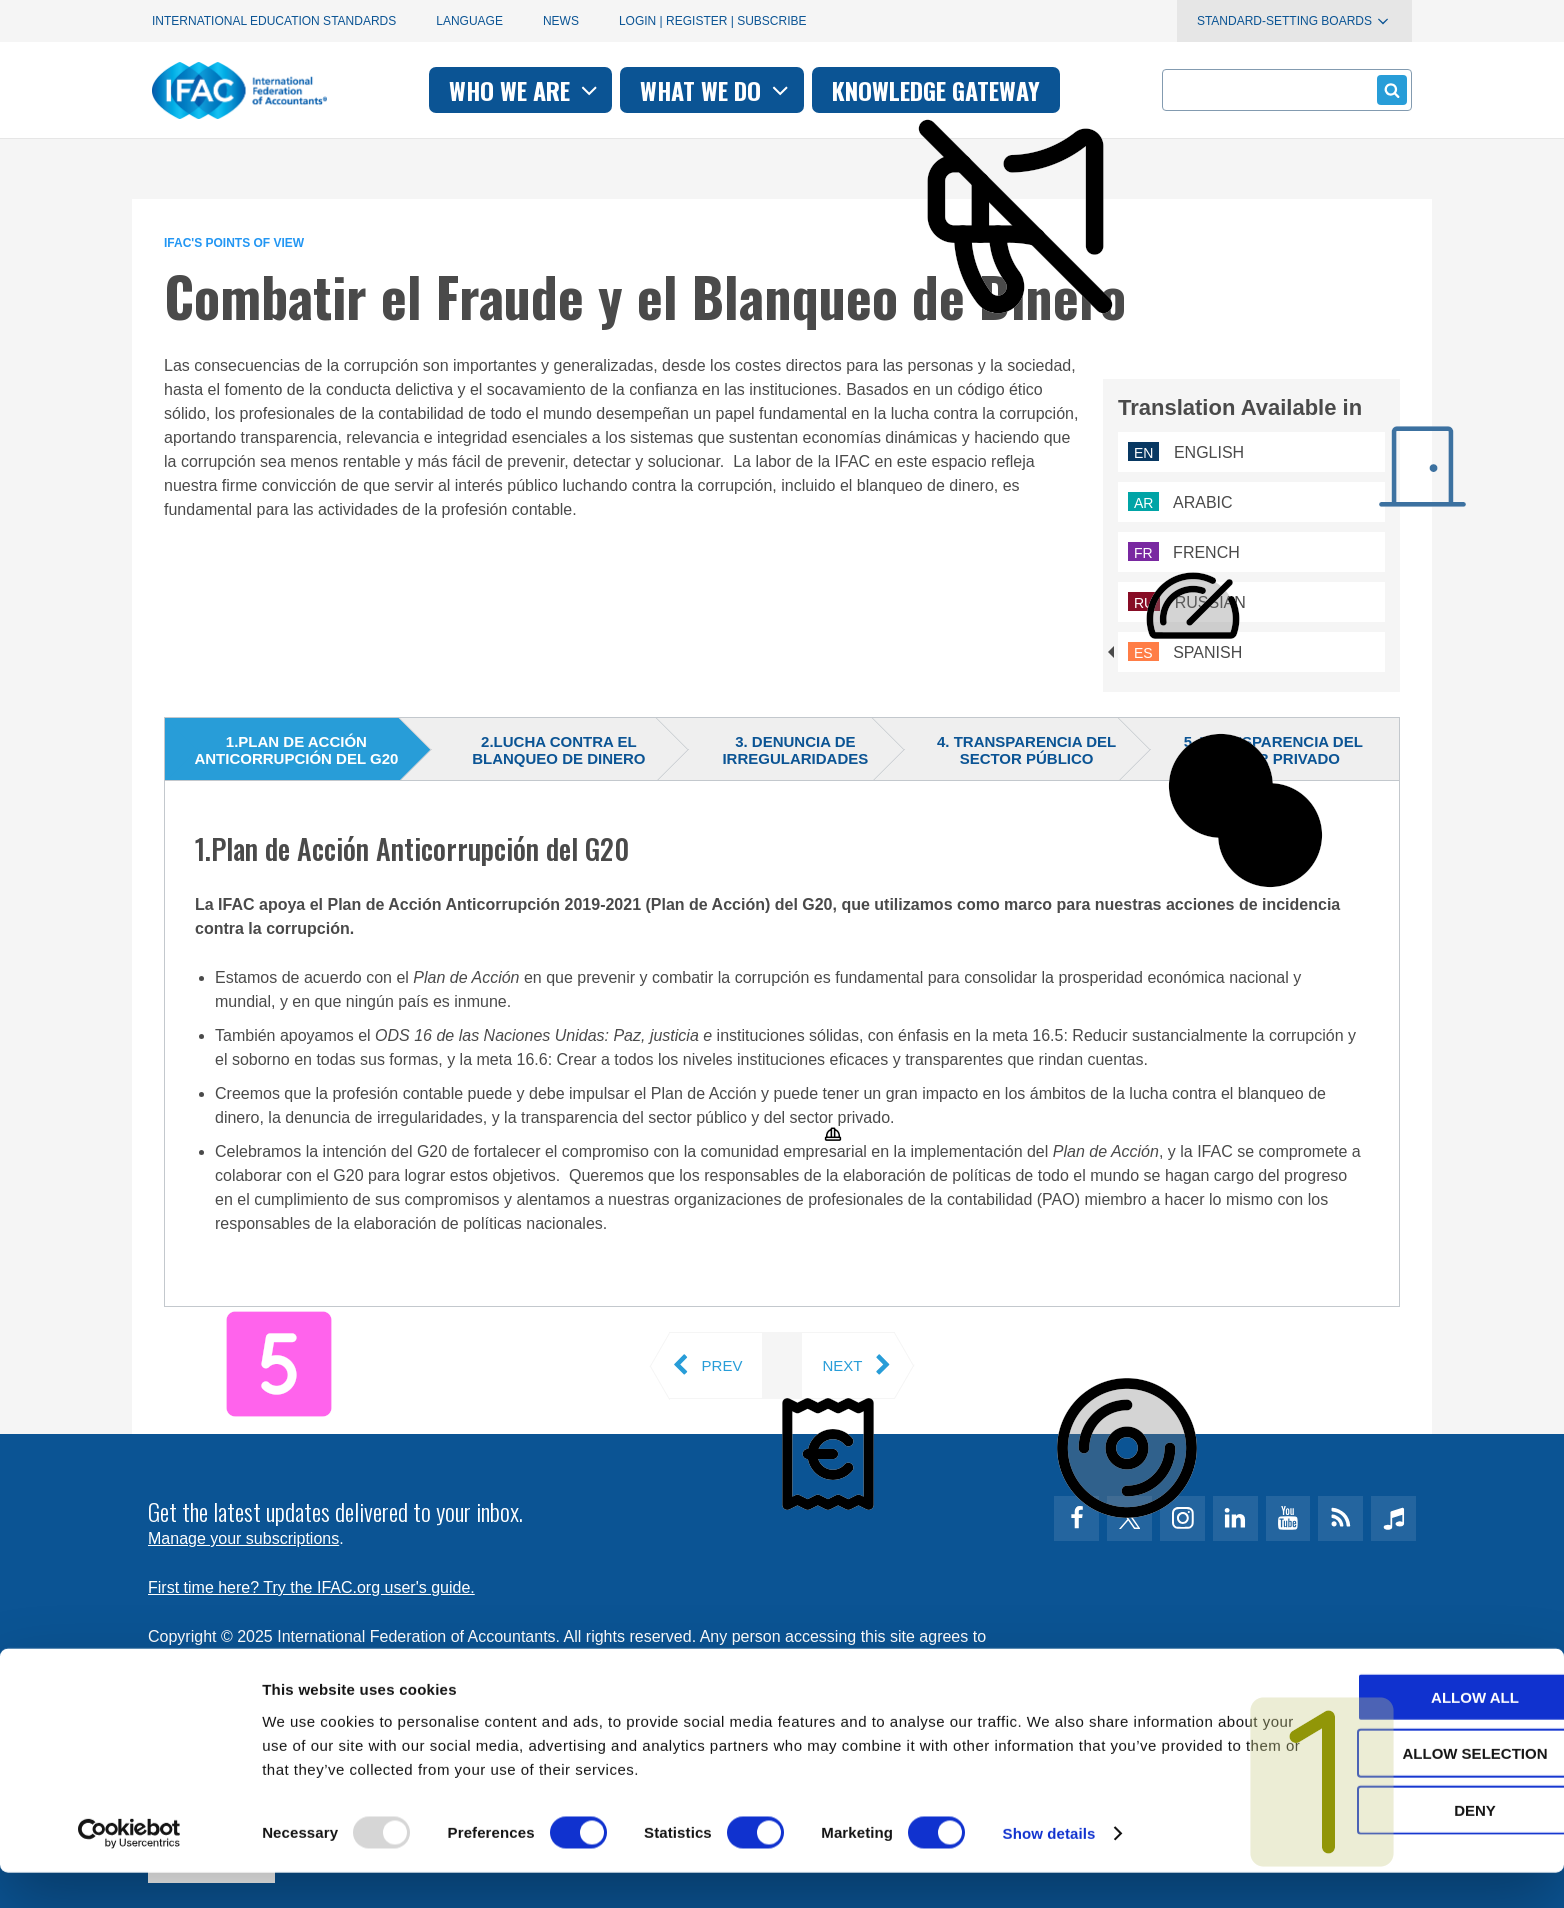  I want to click on indicates first place or top ranking, so click(1322, 1782).